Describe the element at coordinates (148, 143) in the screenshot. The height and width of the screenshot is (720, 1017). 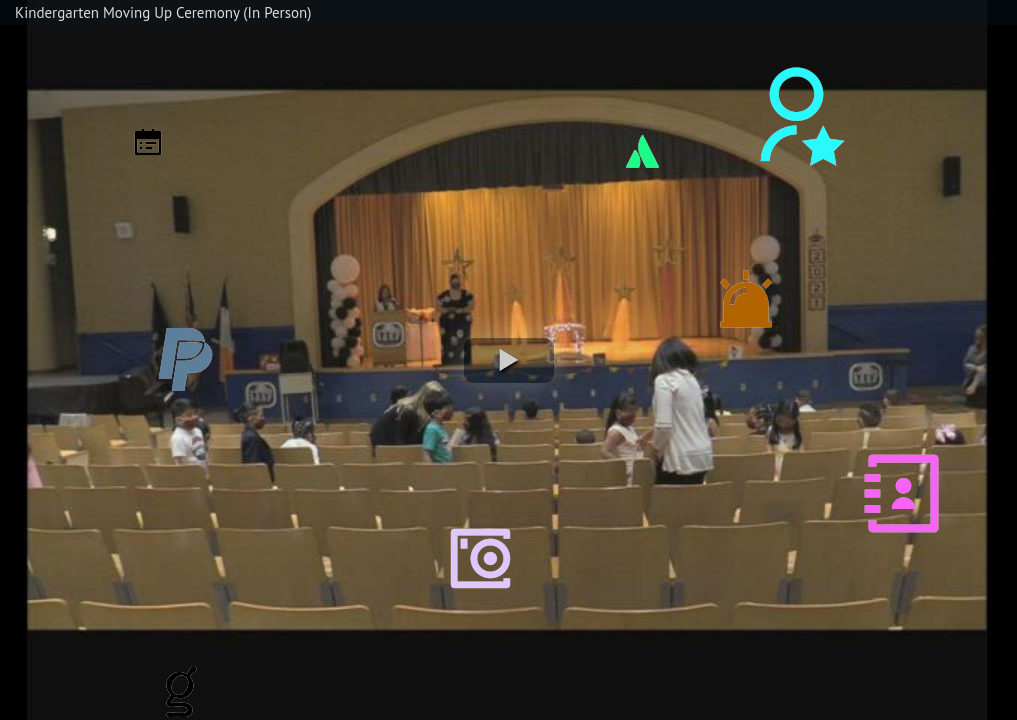
I see `view calendar tasks and to-do items` at that location.